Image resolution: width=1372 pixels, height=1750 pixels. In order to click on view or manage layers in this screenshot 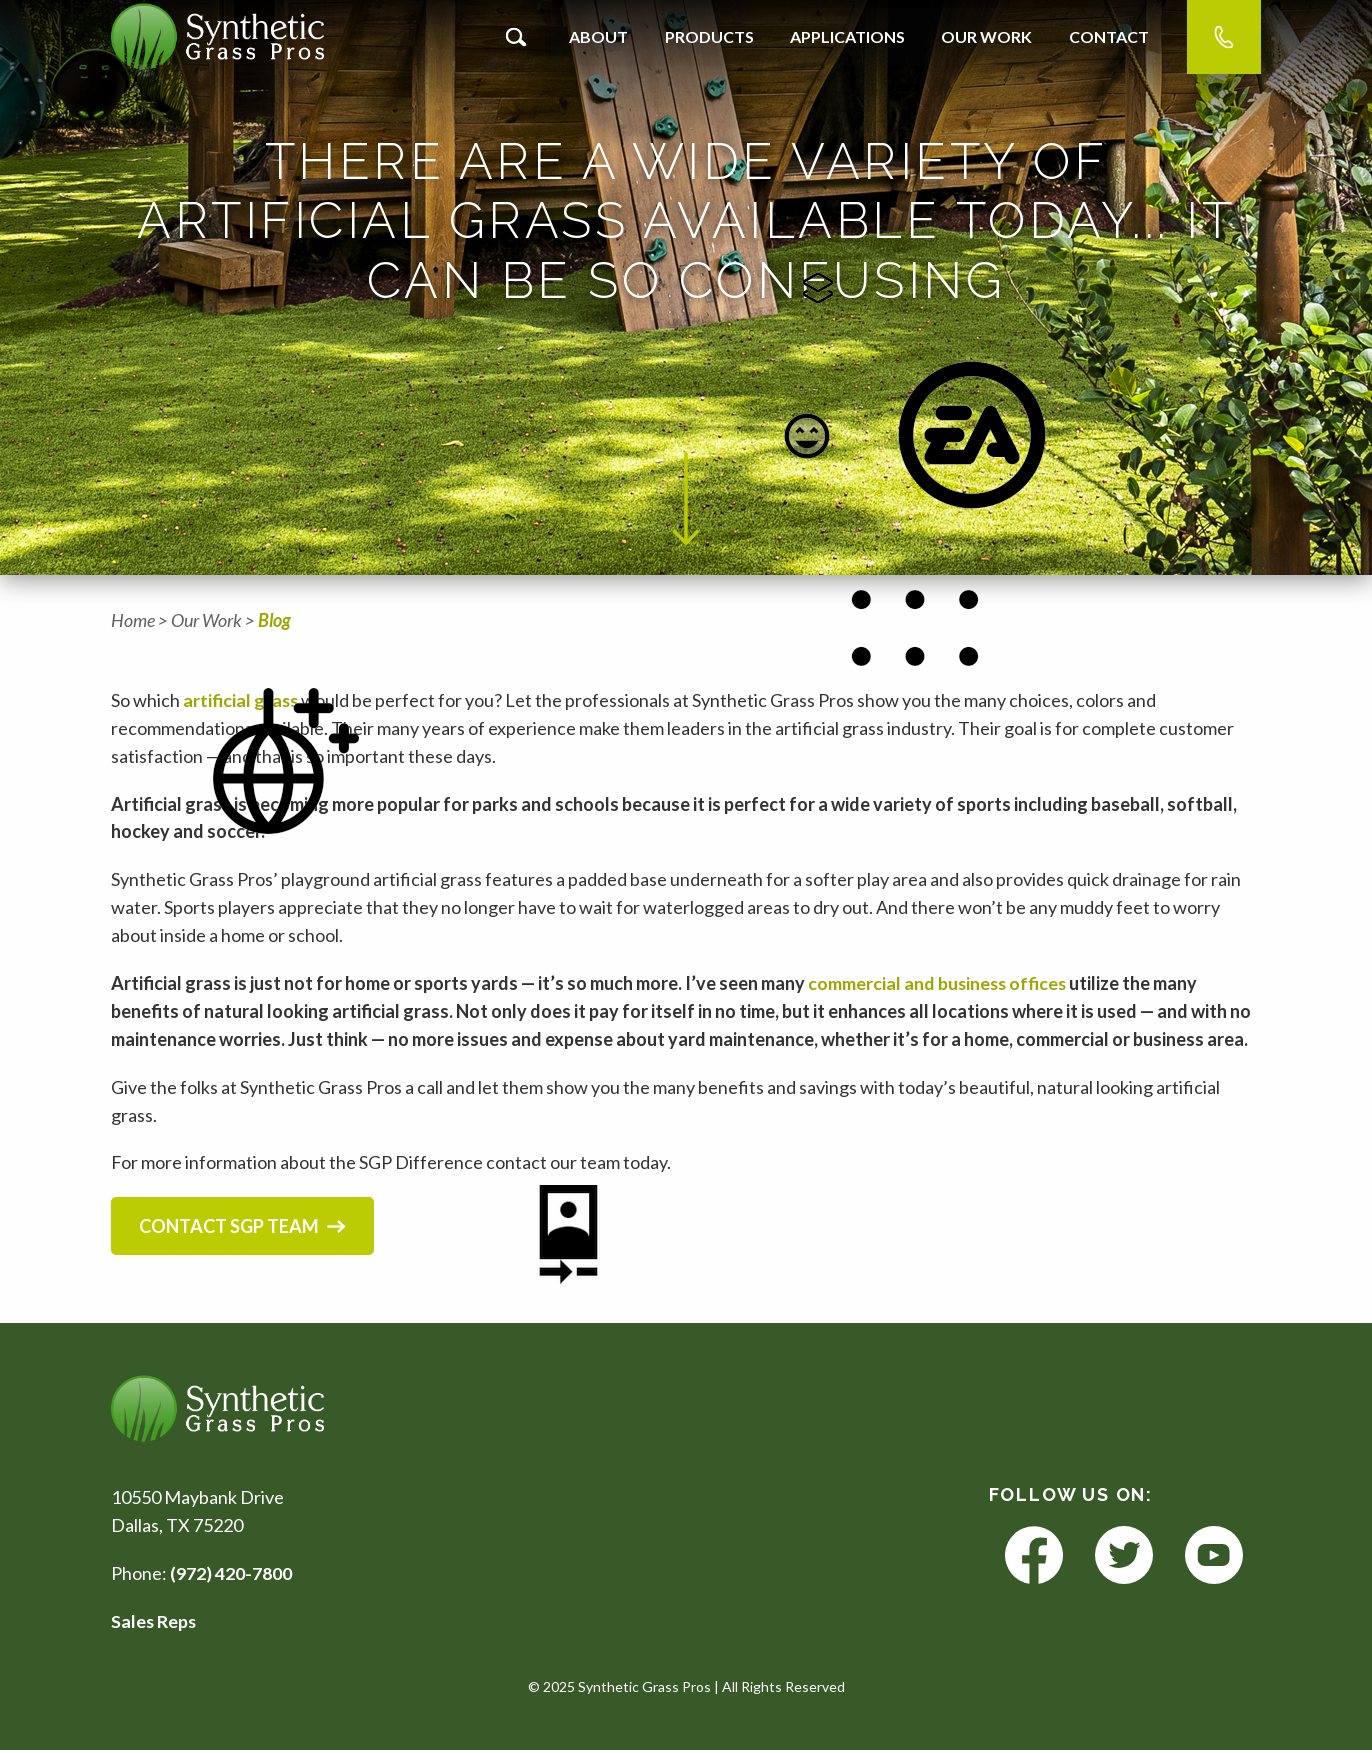, I will do `click(818, 288)`.